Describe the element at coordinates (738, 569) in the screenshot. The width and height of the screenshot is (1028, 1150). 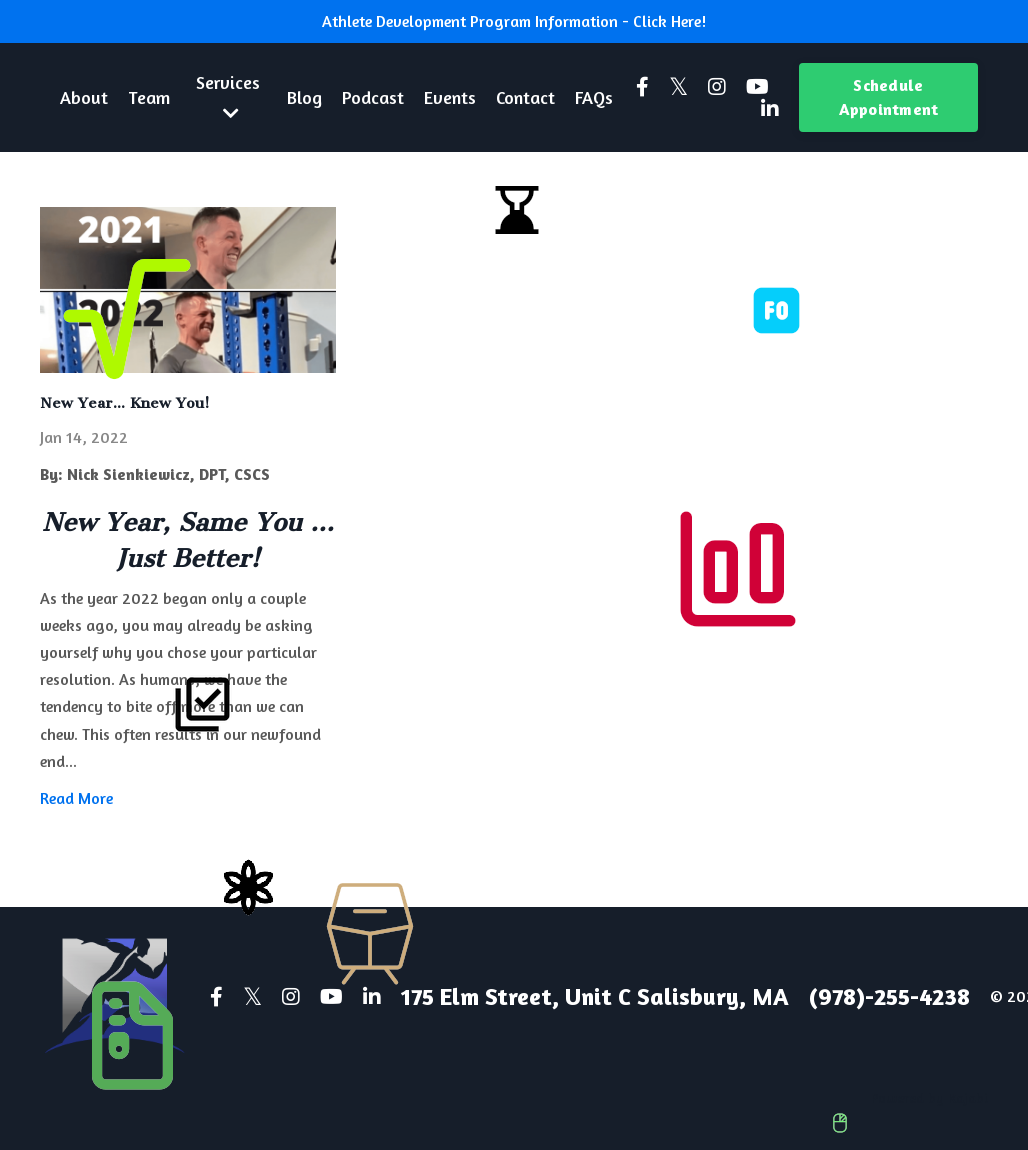
I see `view analytics or statistics dashboard` at that location.